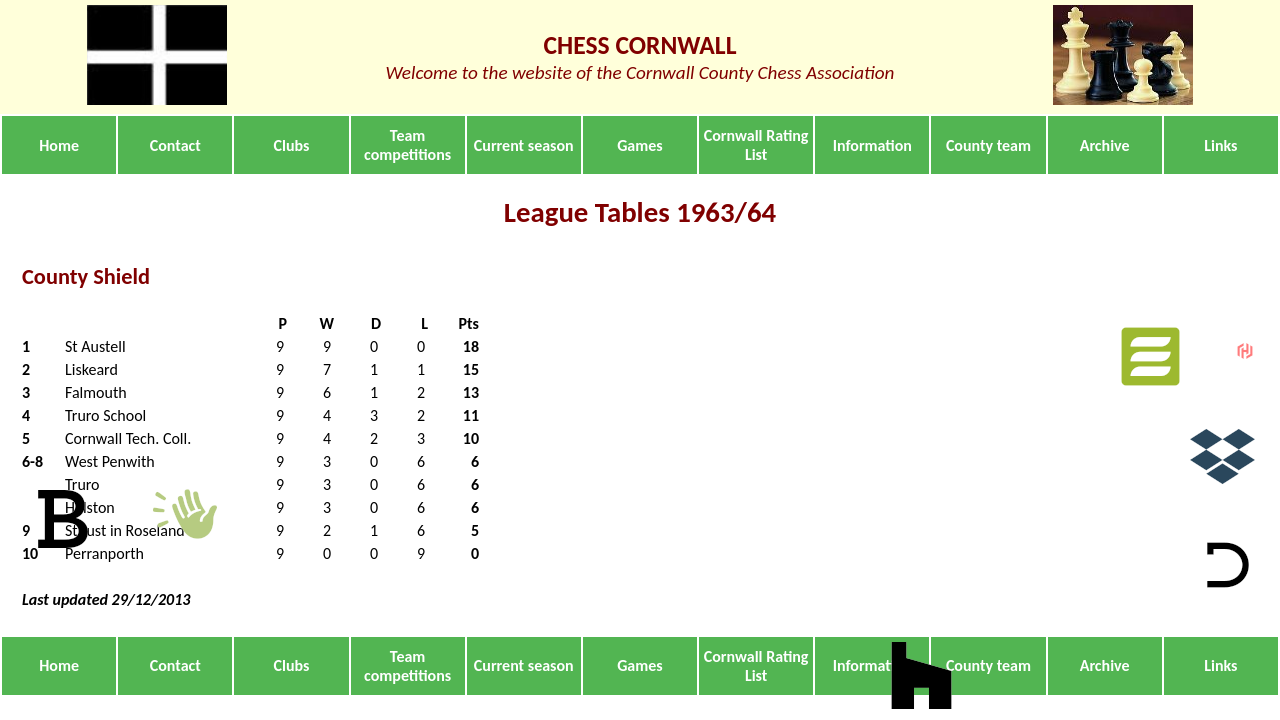  What do you see at coordinates (1228, 565) in the screenshot?
I see `dyalog APL programming language logo` at bounding box center [1228, 565].